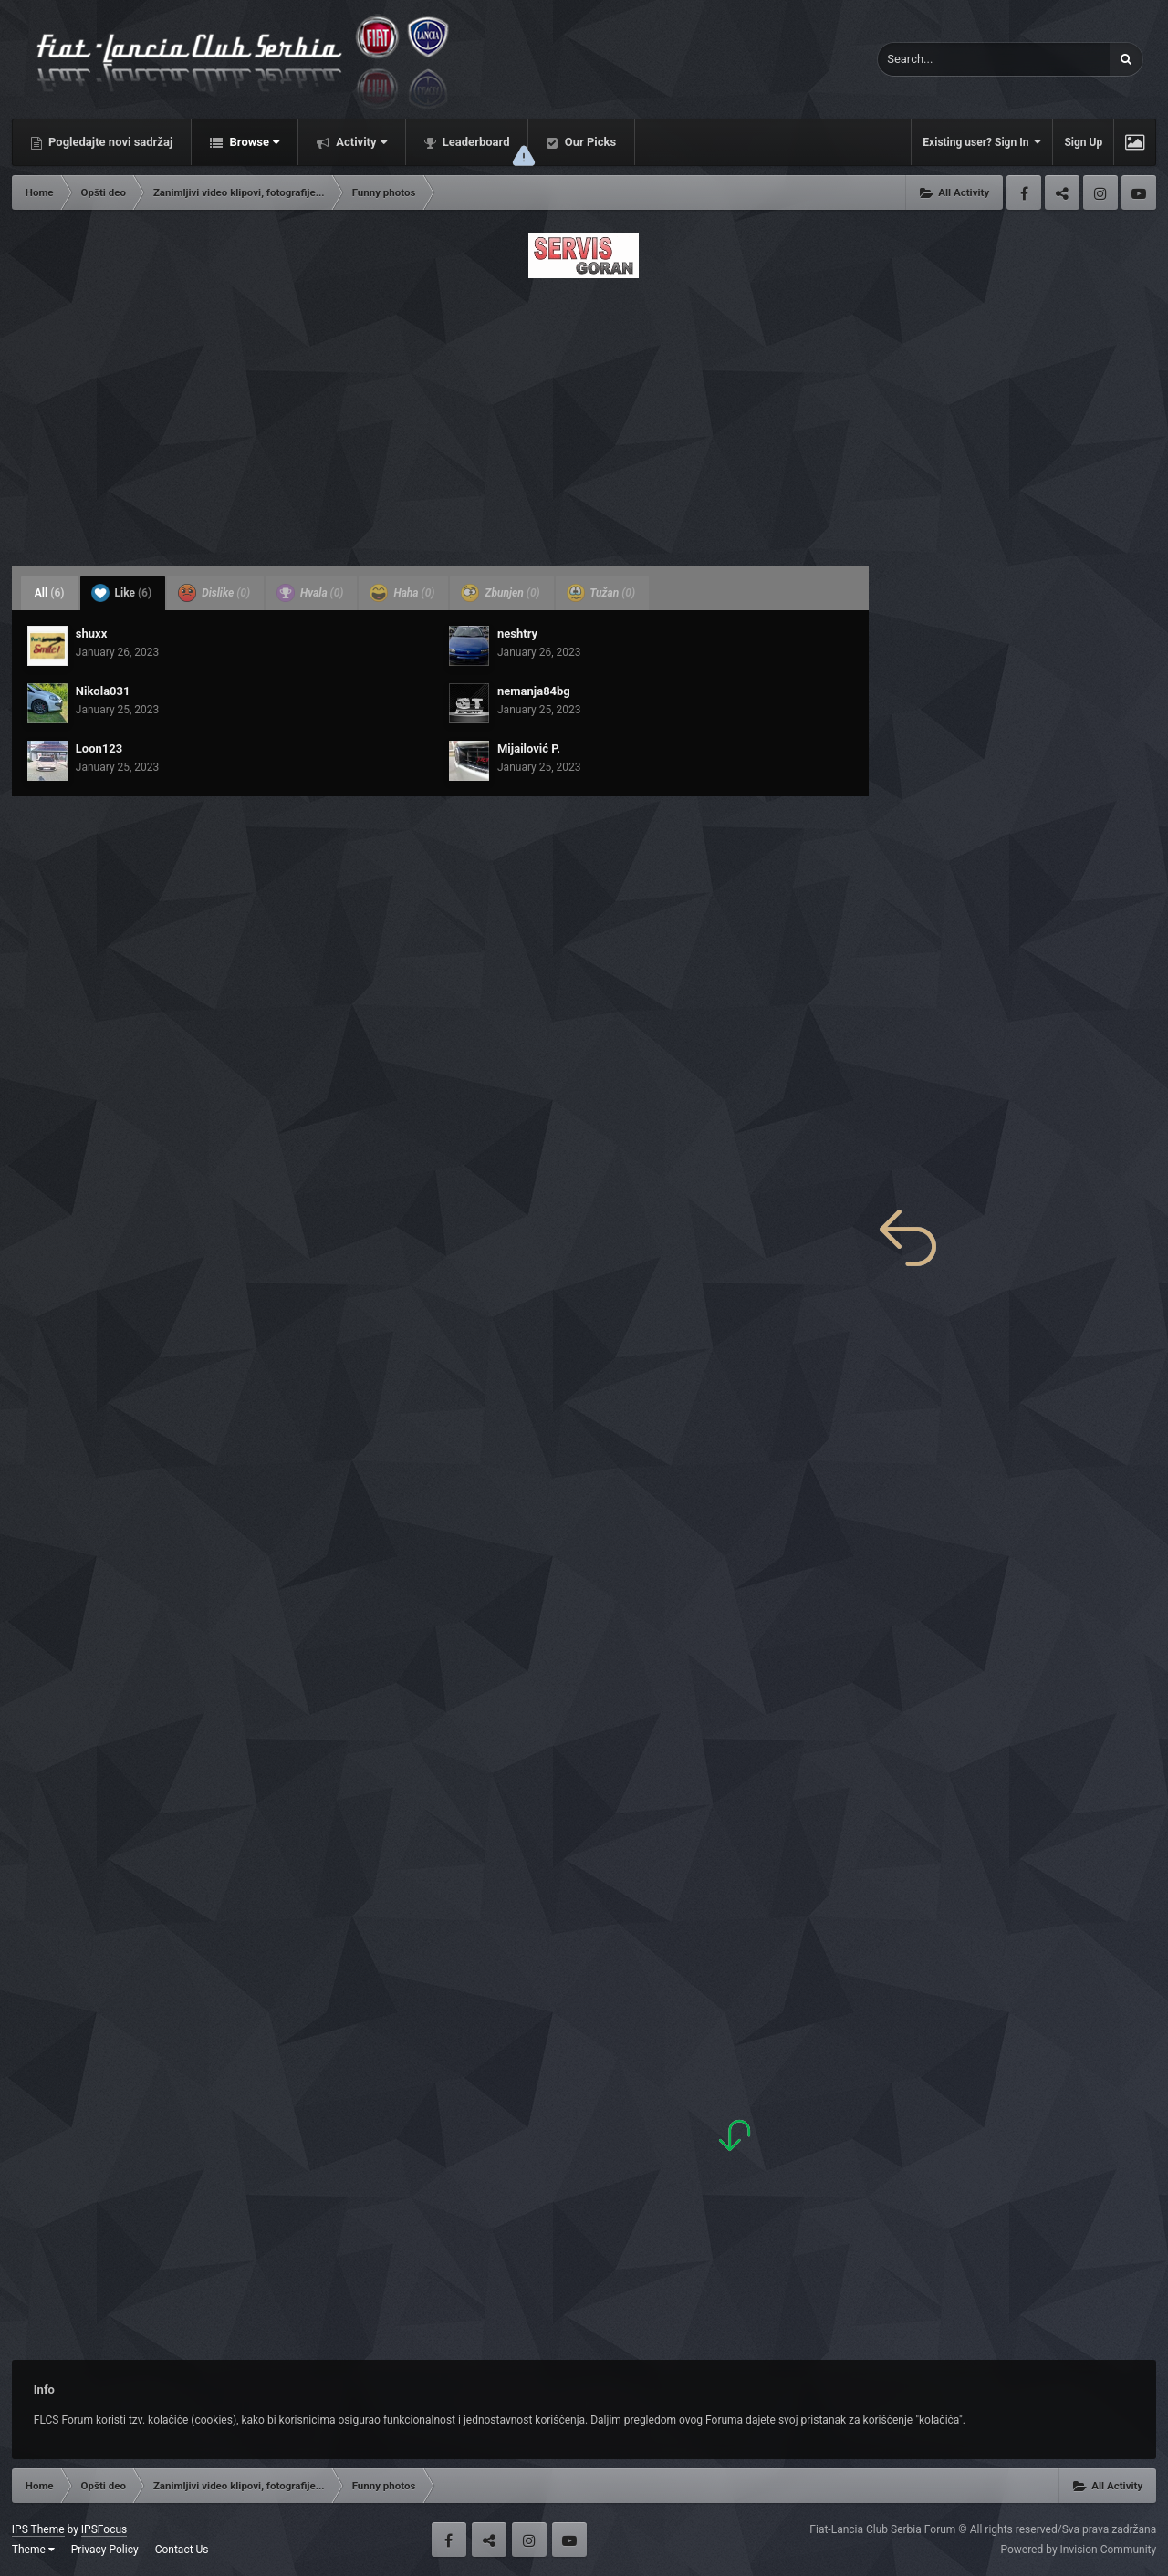 The height and width of the screenshot is (2576, 1168). Describe the element at coordinates (735, 2135) in the screenshot. I see `redo or repeat the last action` at that location.